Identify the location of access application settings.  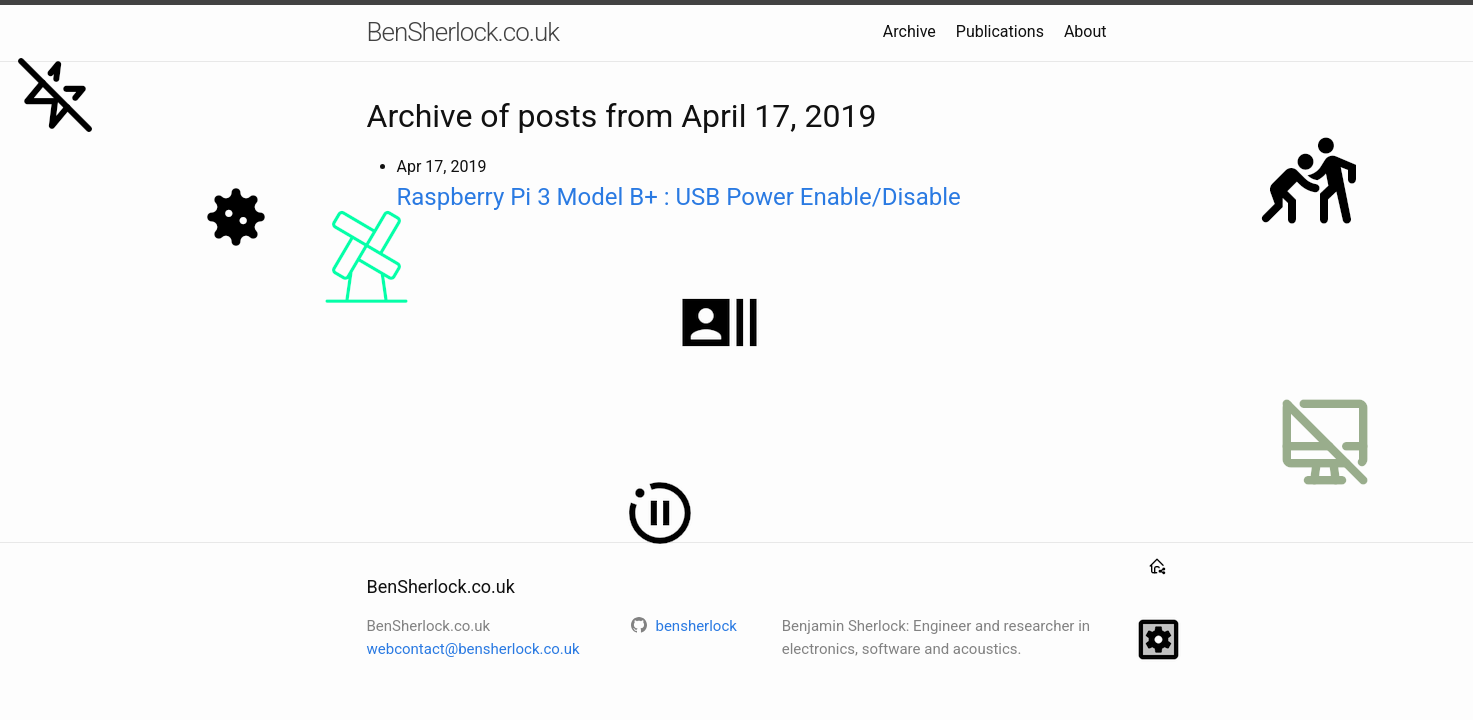
(1158, 639).